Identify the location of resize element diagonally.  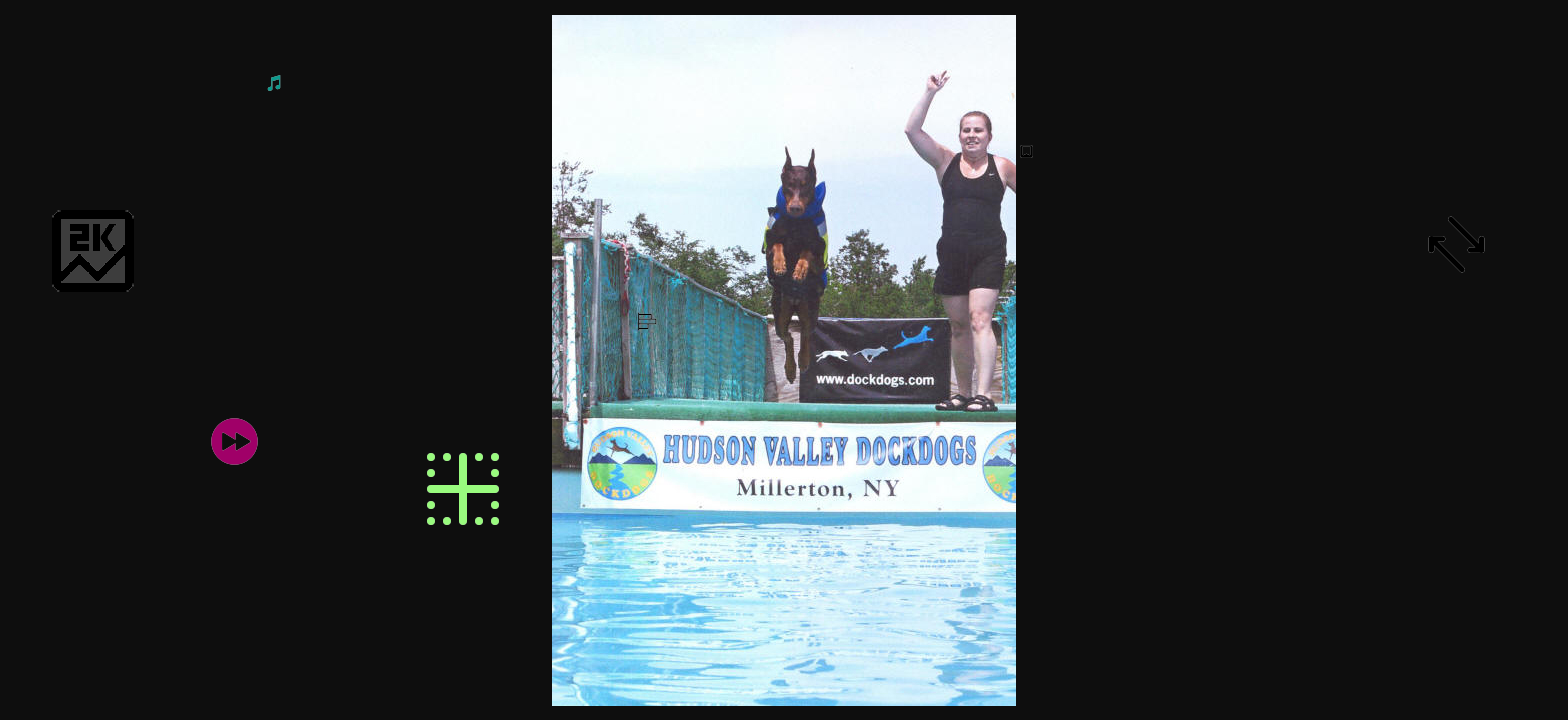
(1456, 244).